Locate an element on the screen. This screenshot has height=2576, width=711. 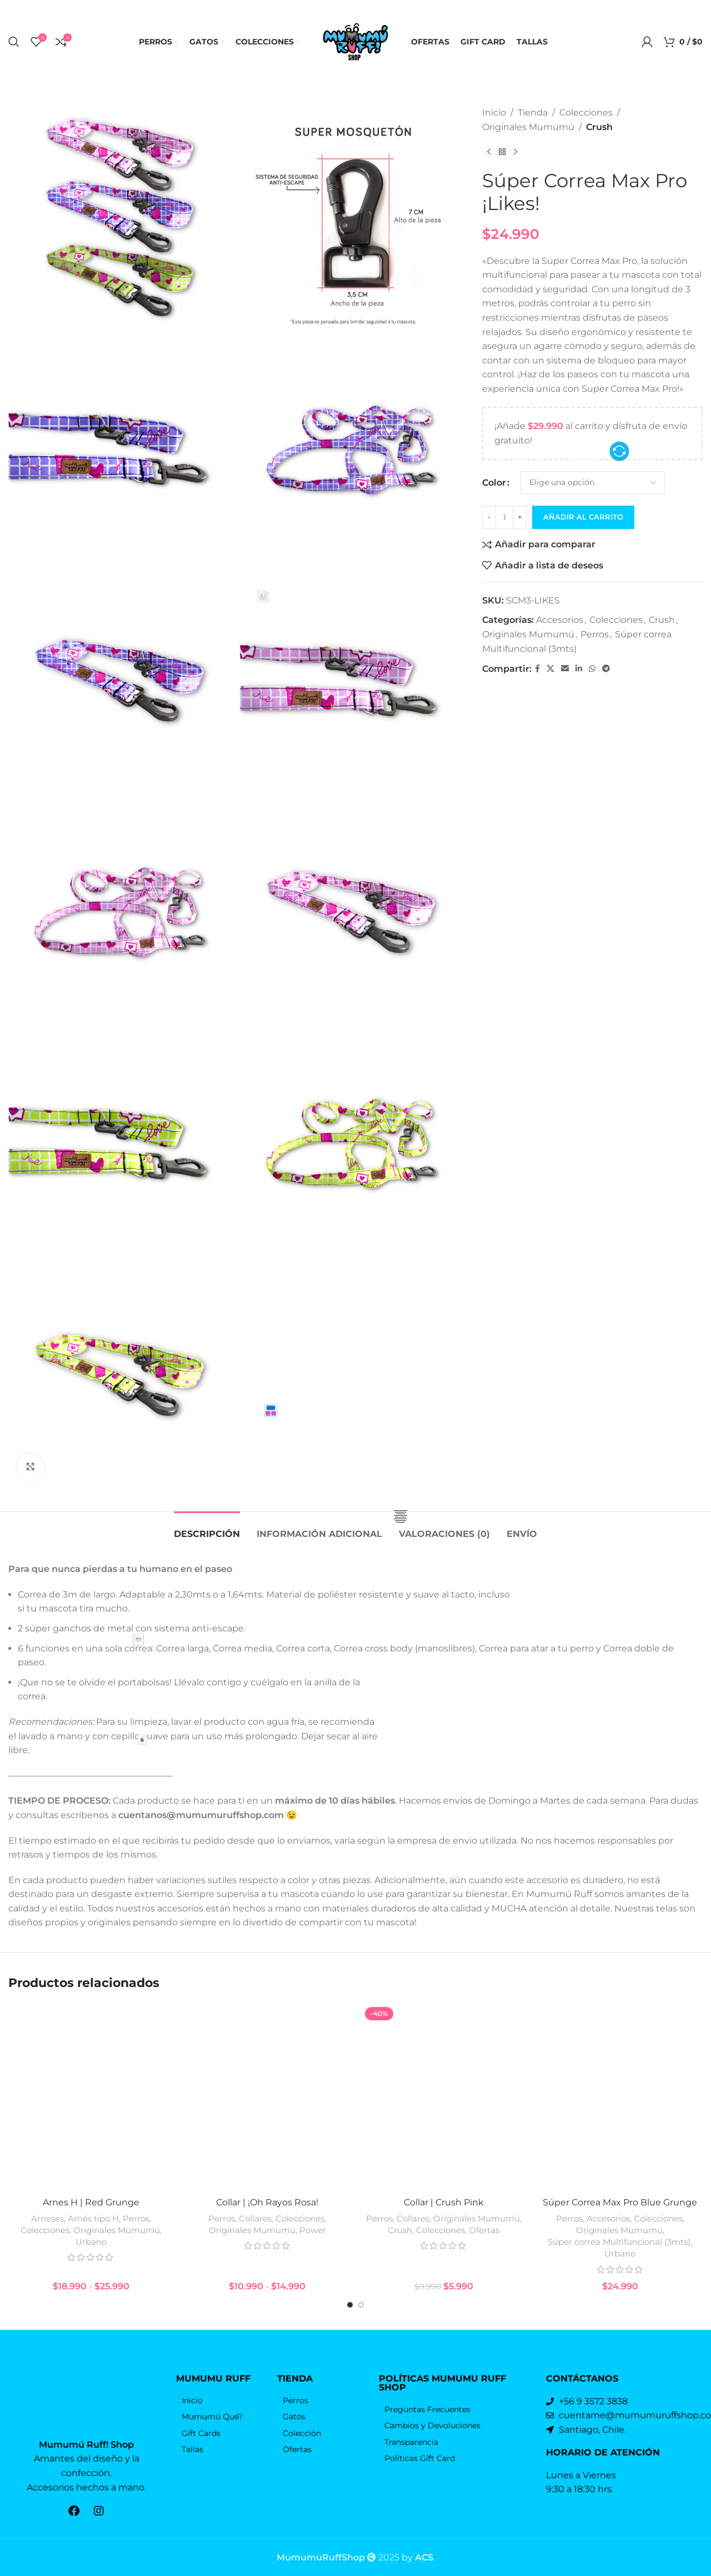
indicates file sync in progress is located at coordinates (619, 451).